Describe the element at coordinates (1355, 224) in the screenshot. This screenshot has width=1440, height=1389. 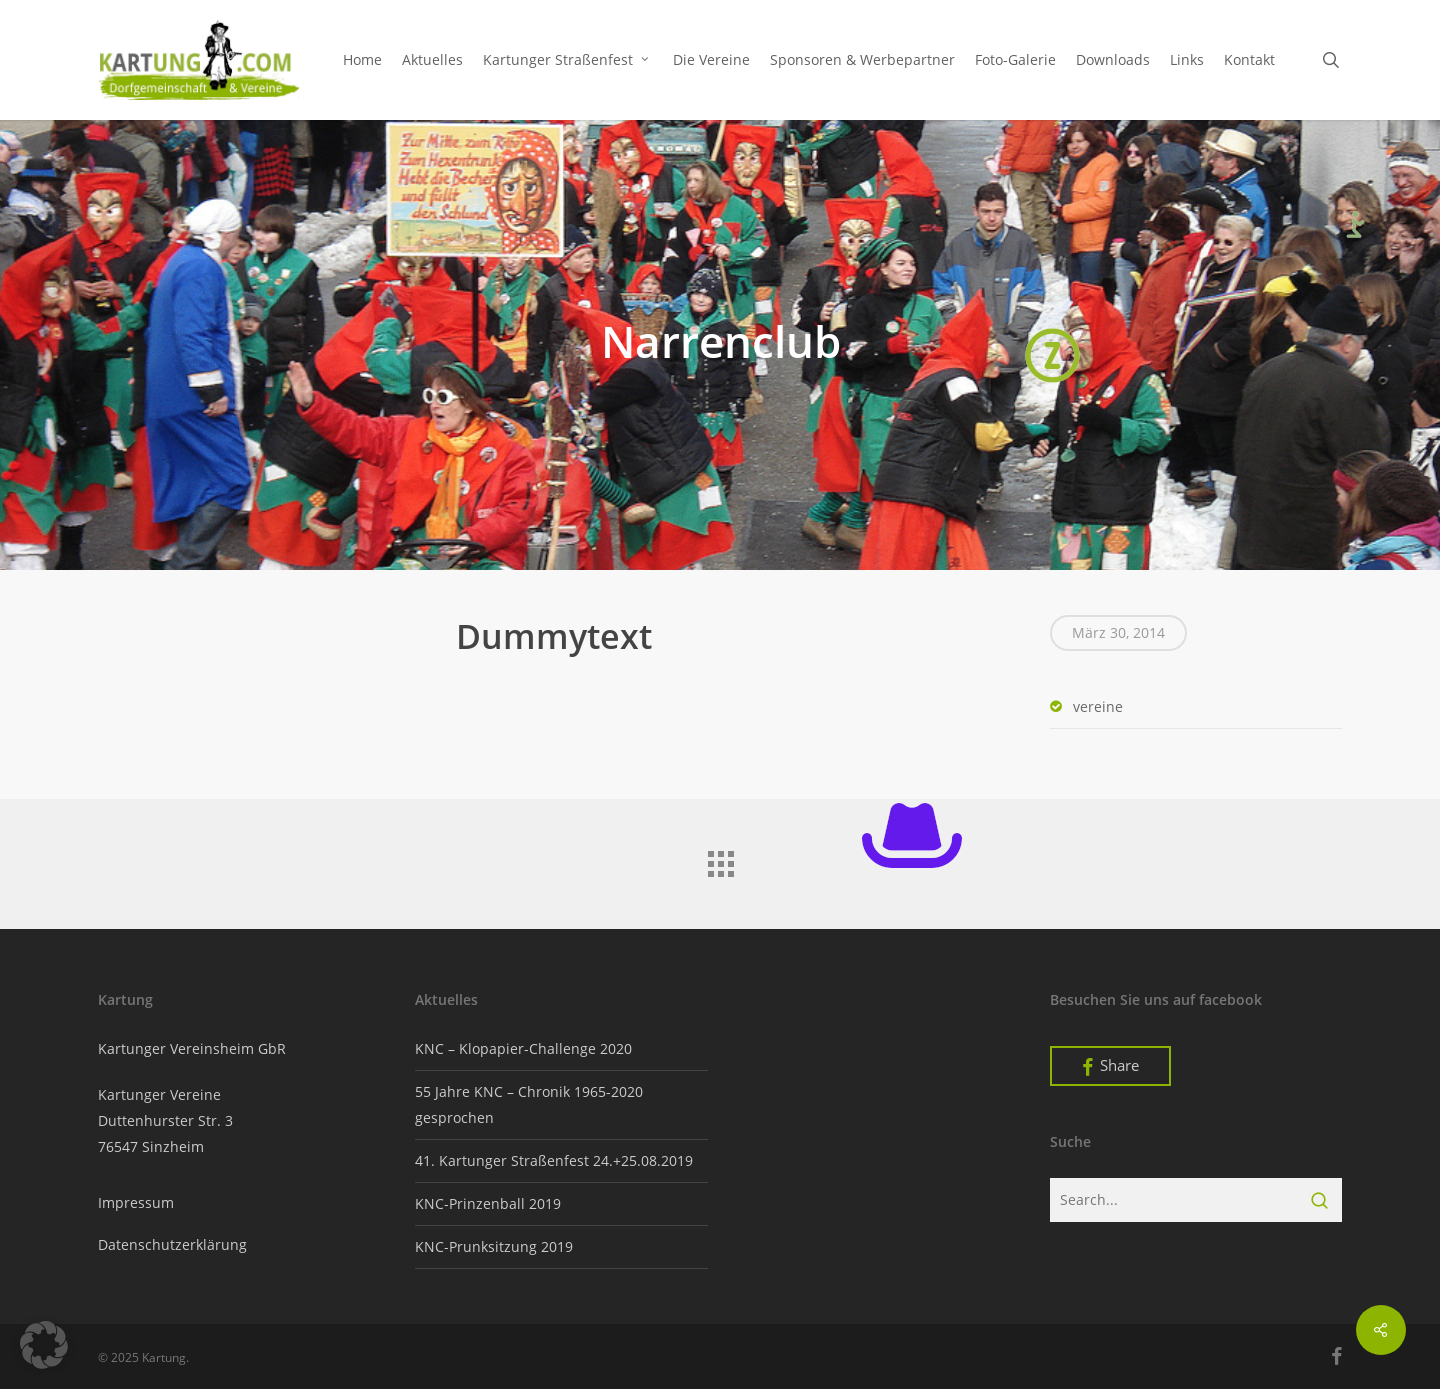
I see `access prayer or meditation features` at that location.